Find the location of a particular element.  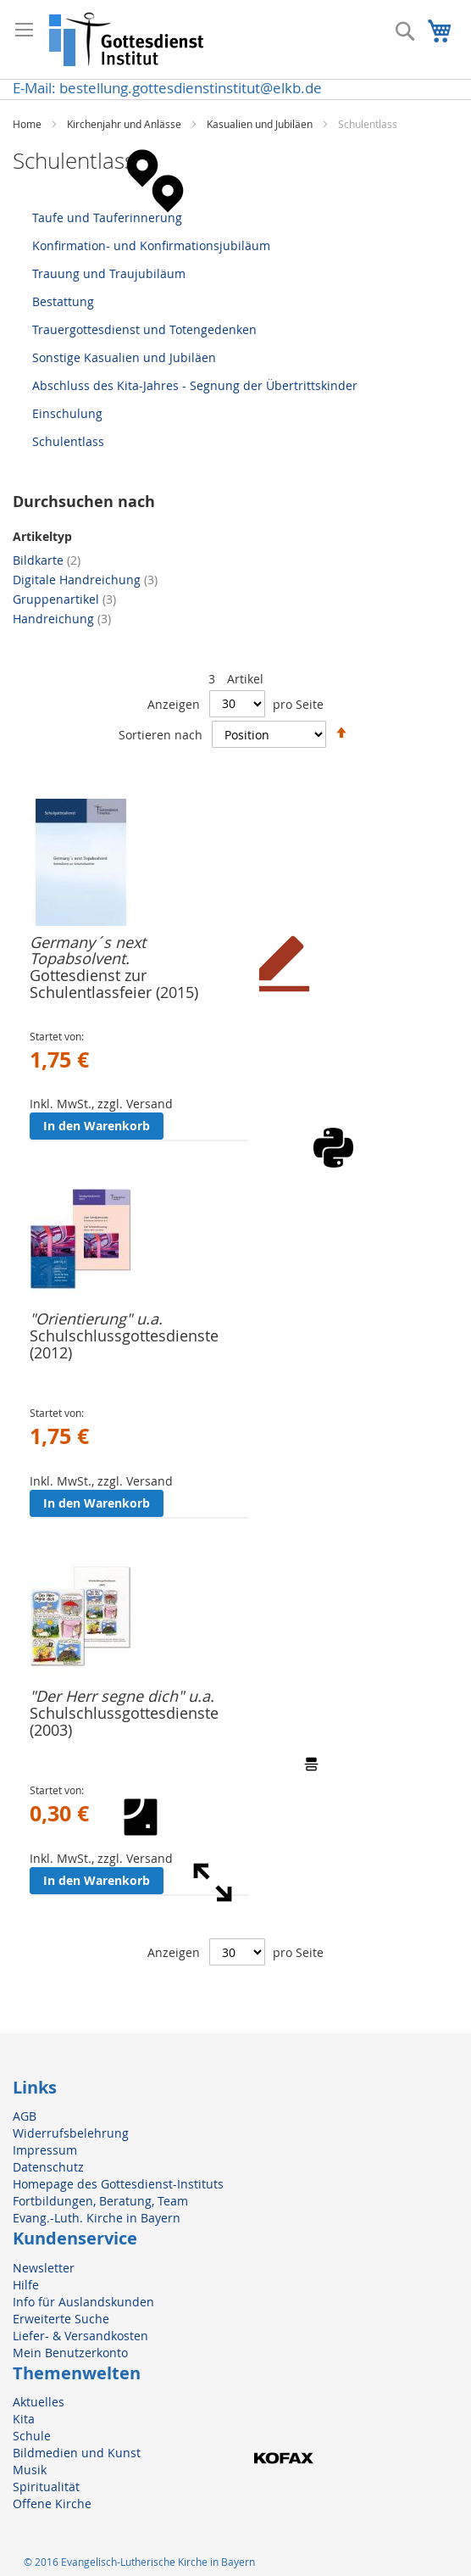

Kofax company logo is located at coordinates (284, 2458).